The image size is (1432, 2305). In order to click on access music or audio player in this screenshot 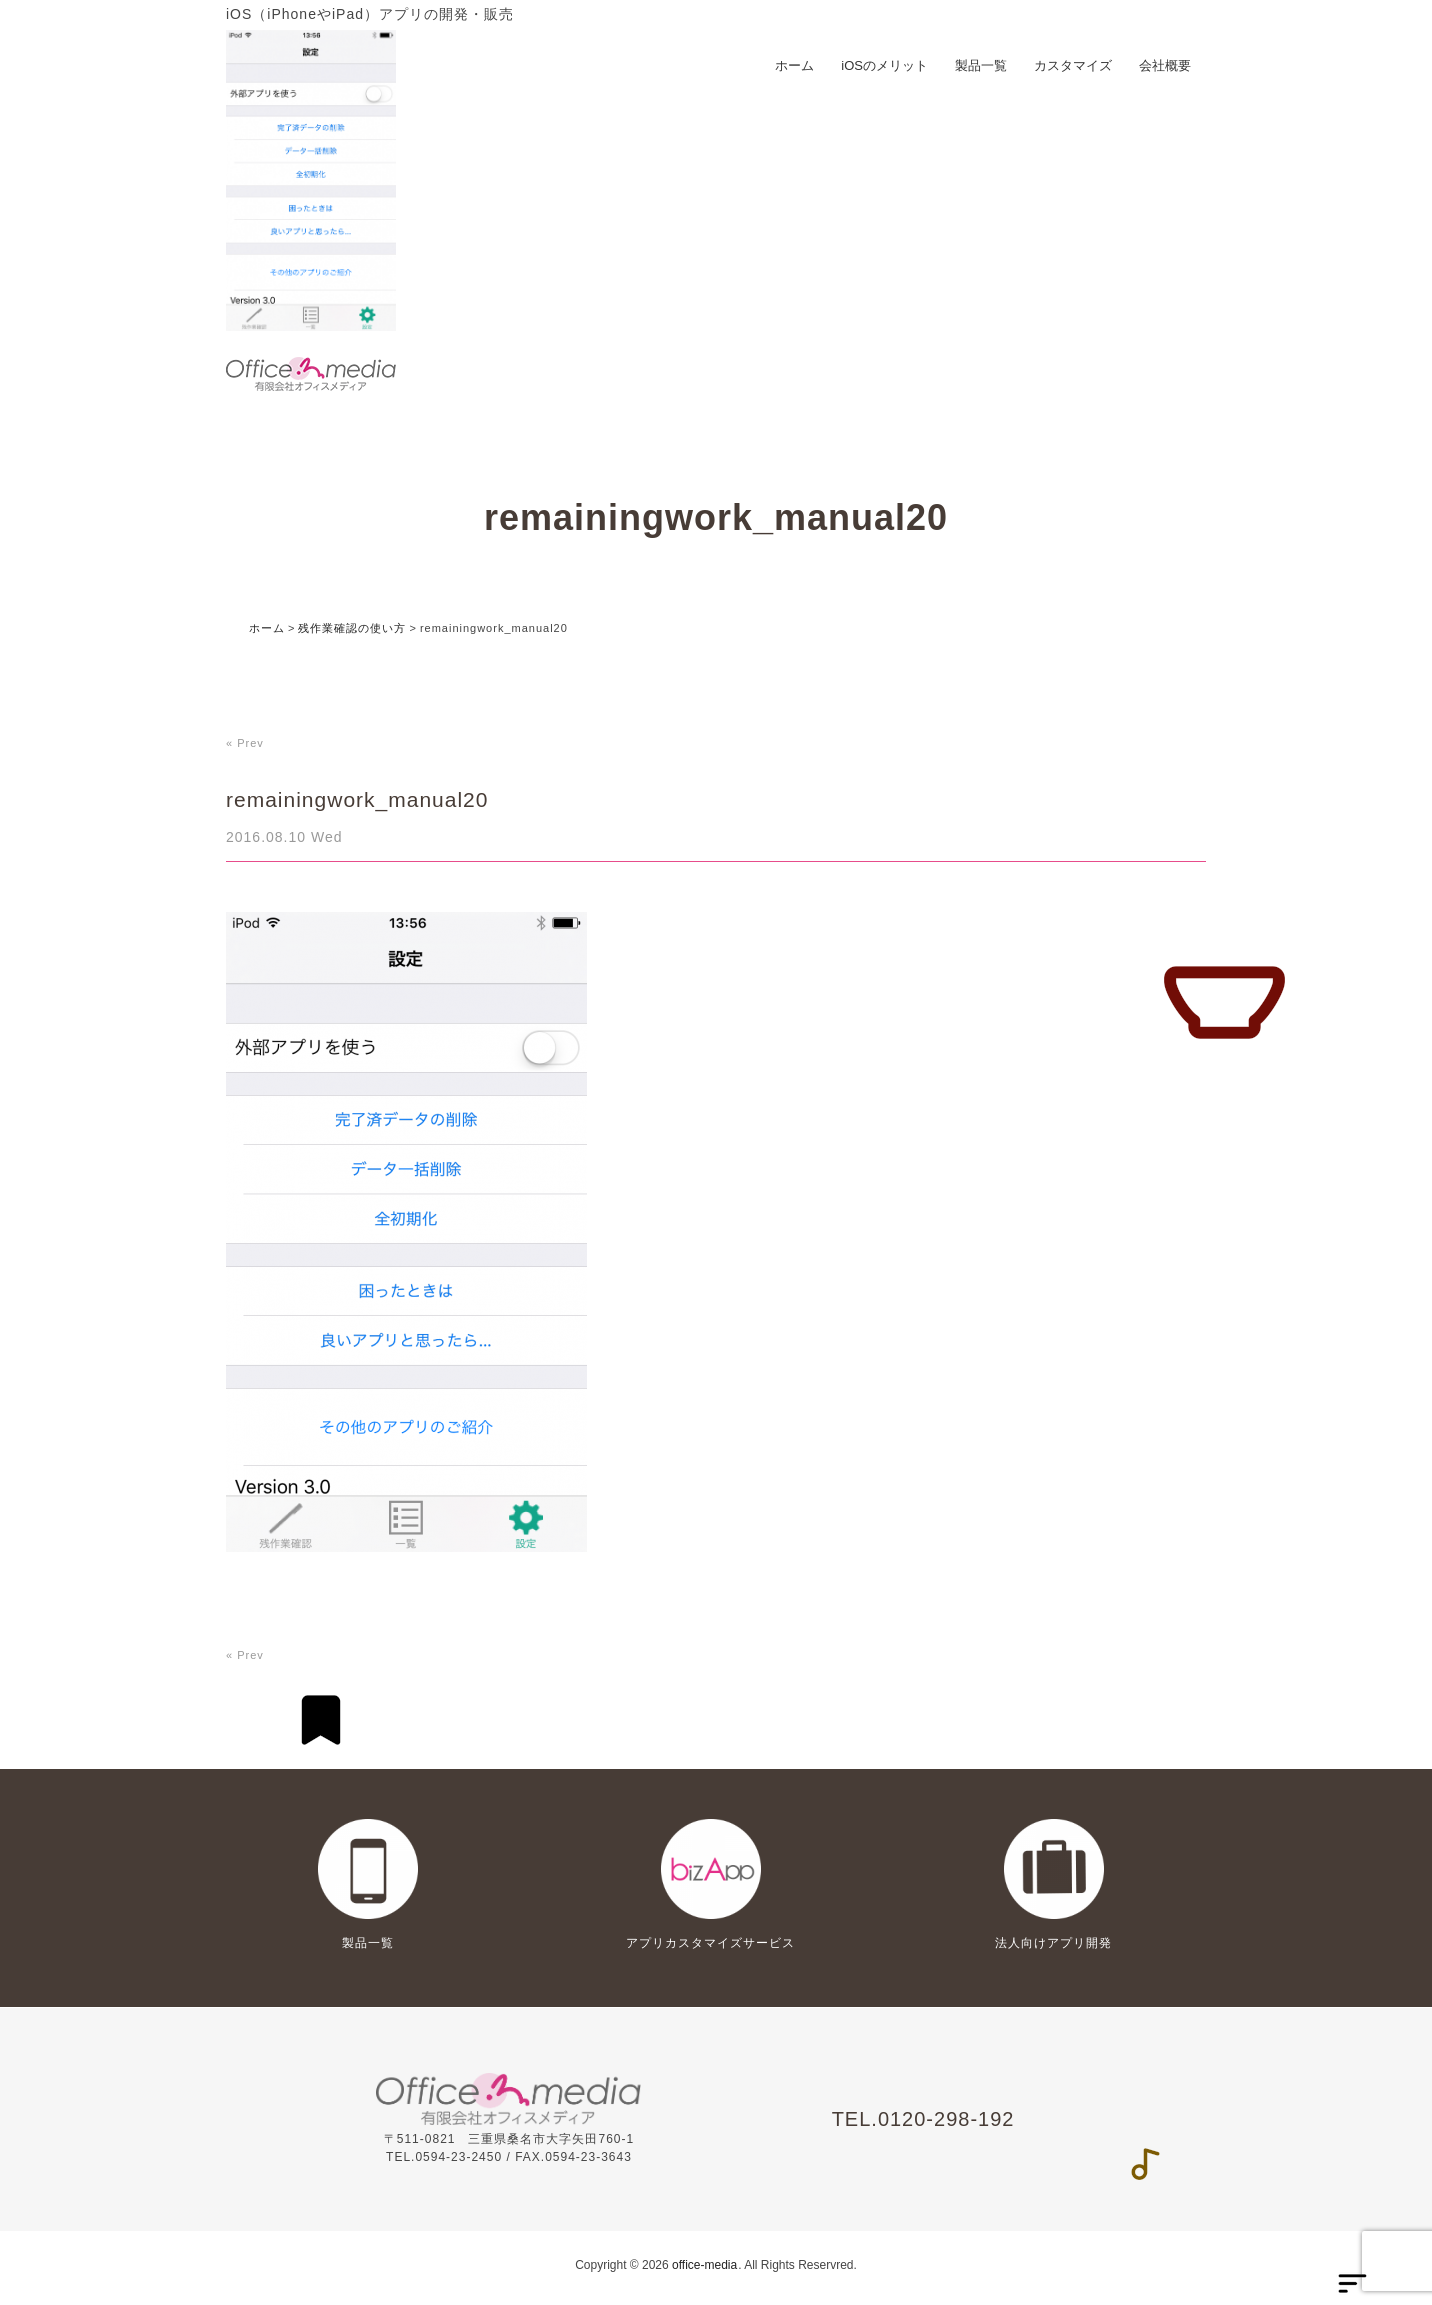, I will do `click(1145, 2163)`.